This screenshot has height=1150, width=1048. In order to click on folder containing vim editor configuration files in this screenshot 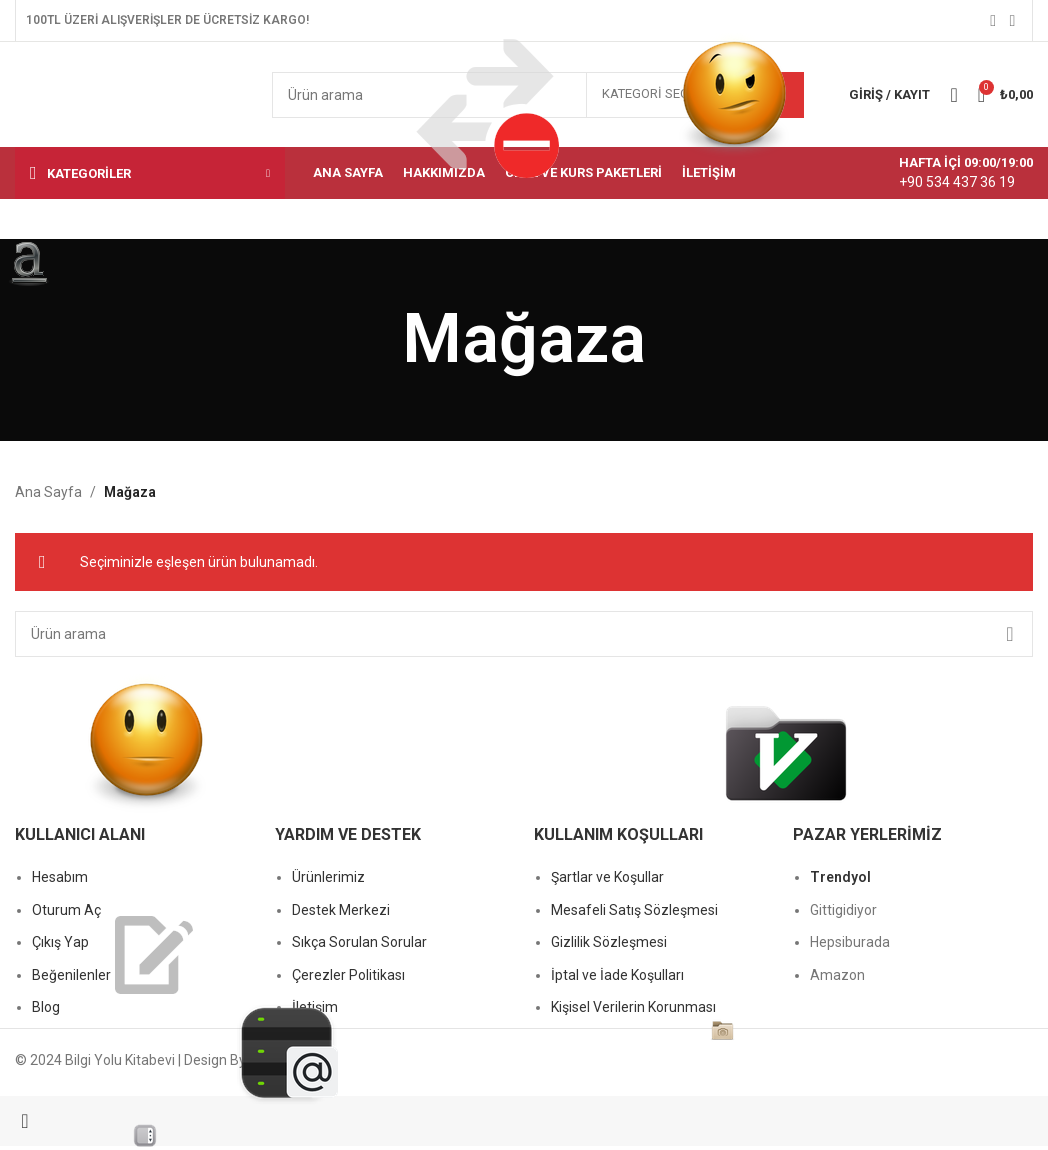, I will do `click(785, 756)`.